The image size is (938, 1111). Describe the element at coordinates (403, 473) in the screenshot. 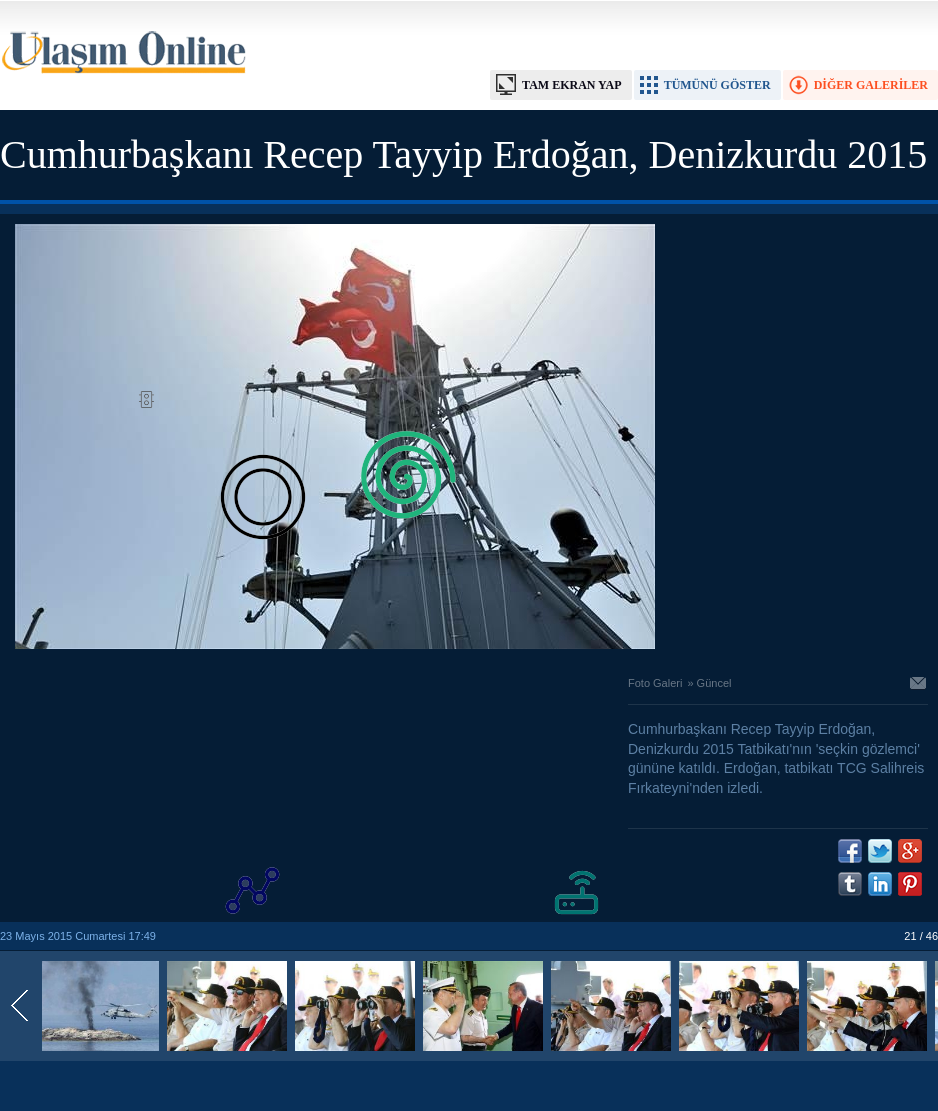

I see `indicates loading or processing in progress` at that location.